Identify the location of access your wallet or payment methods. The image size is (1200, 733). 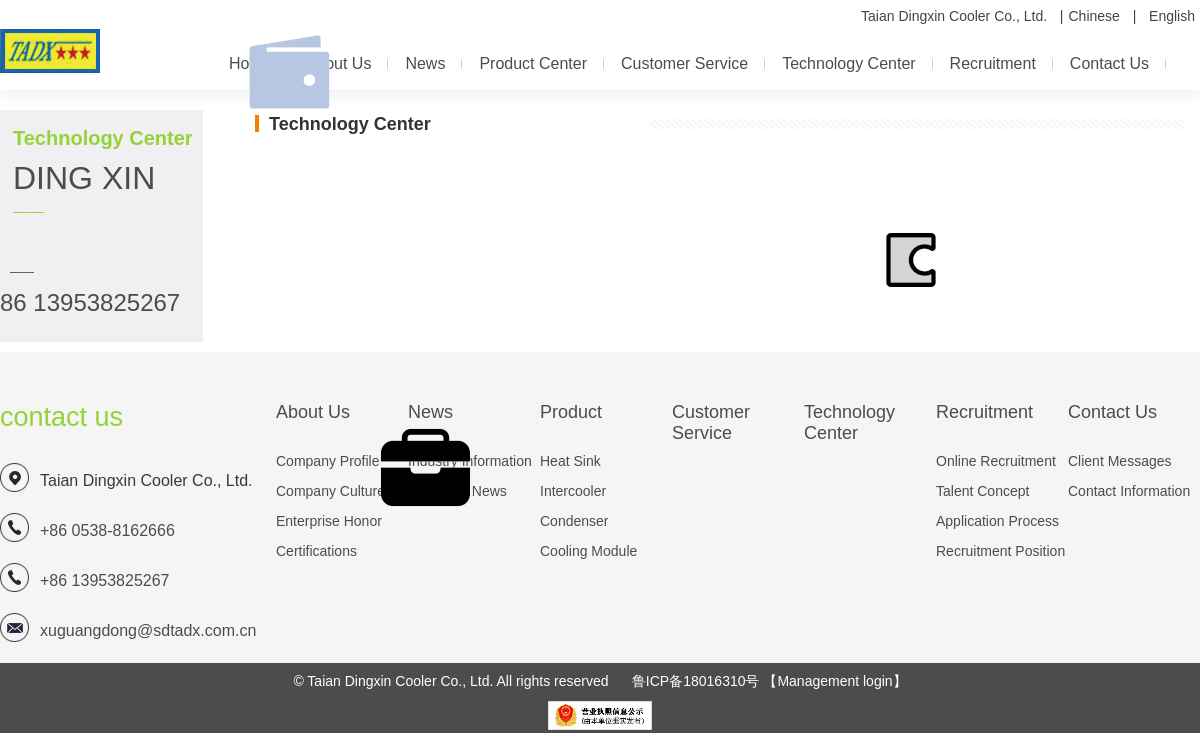
(289, 74).